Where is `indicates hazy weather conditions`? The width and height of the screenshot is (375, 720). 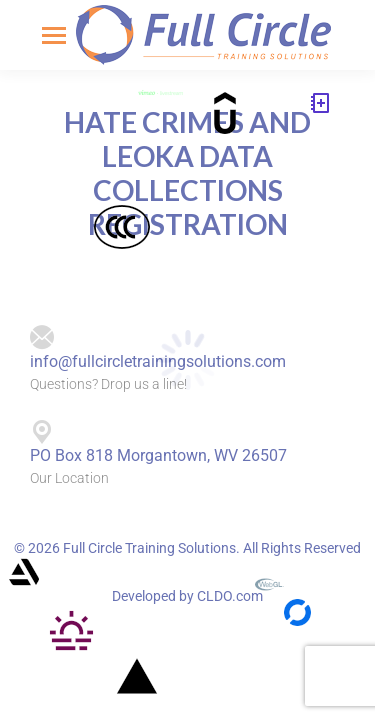 indicates hazy weather conditions is located at coordinates (71, 632).